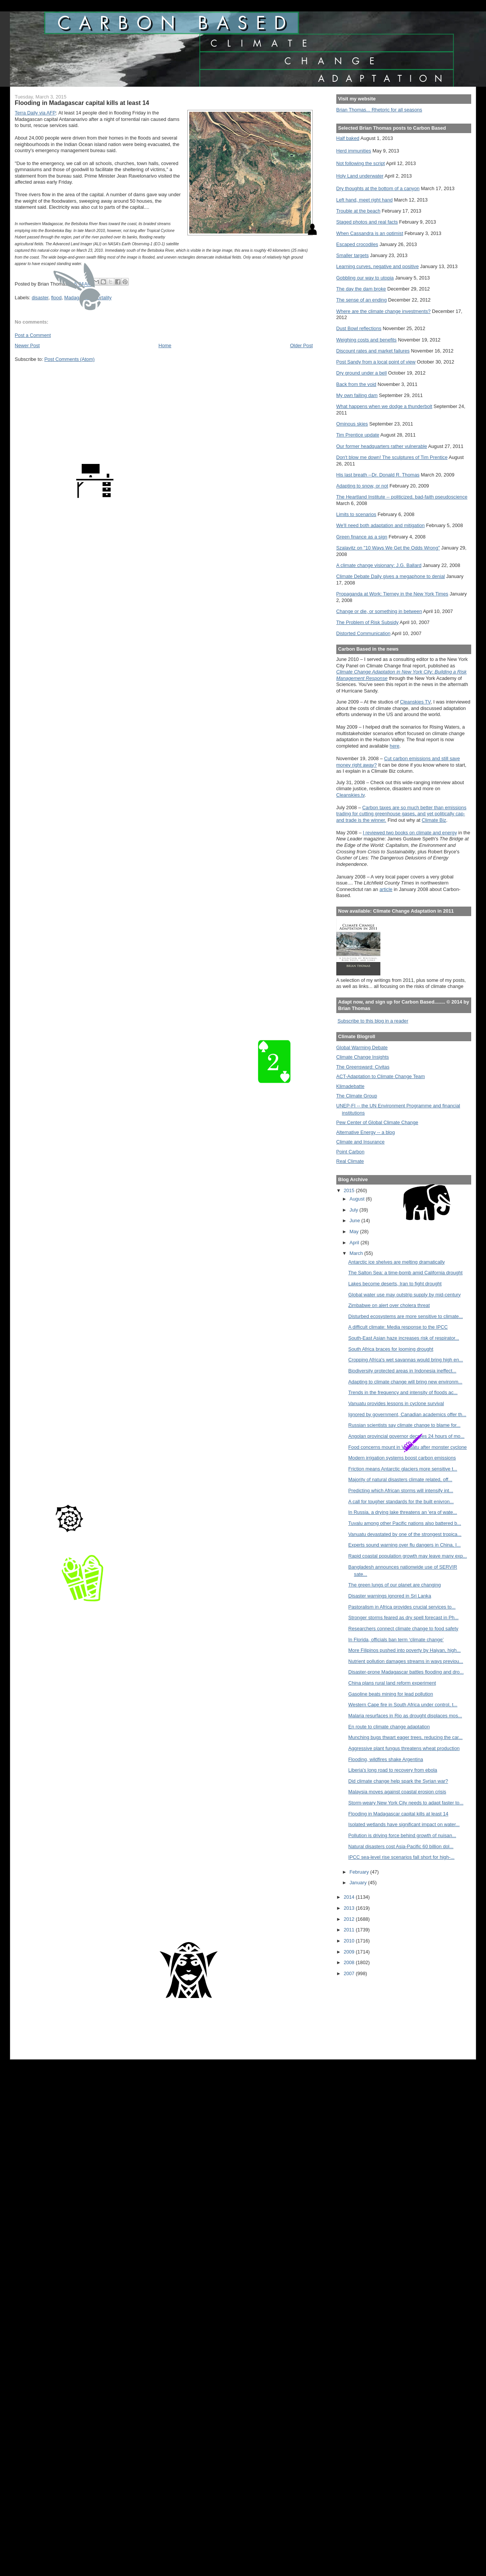  I want to click on golden snitch icon from Harry Potter quidditch, so click(77, 286).